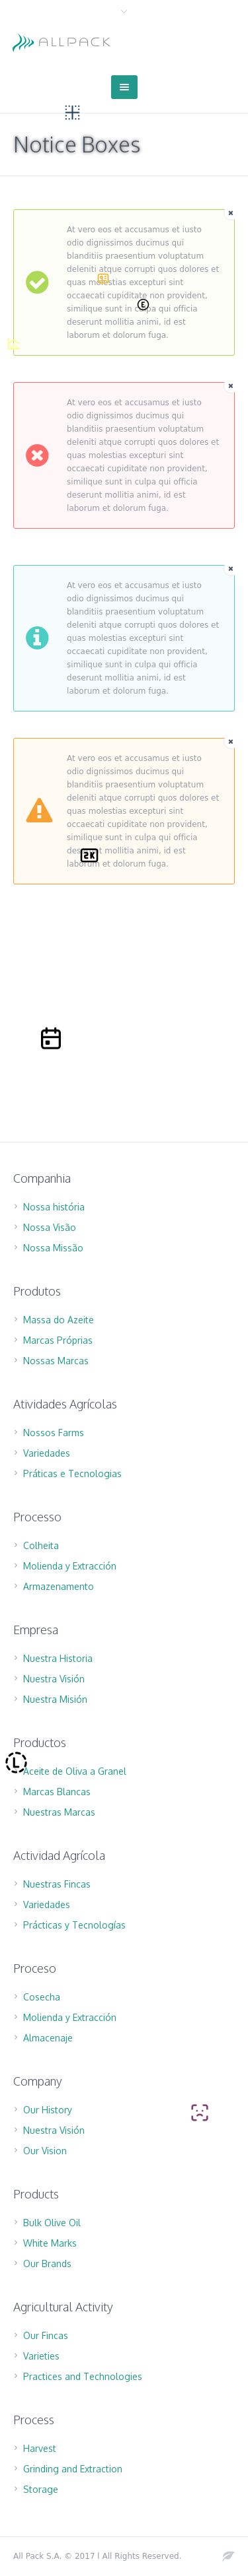 Image resolution: width=248 pixels, height=2576 pixels. I want to click on indicates a loading or in-progress state, so click(16, 1762).